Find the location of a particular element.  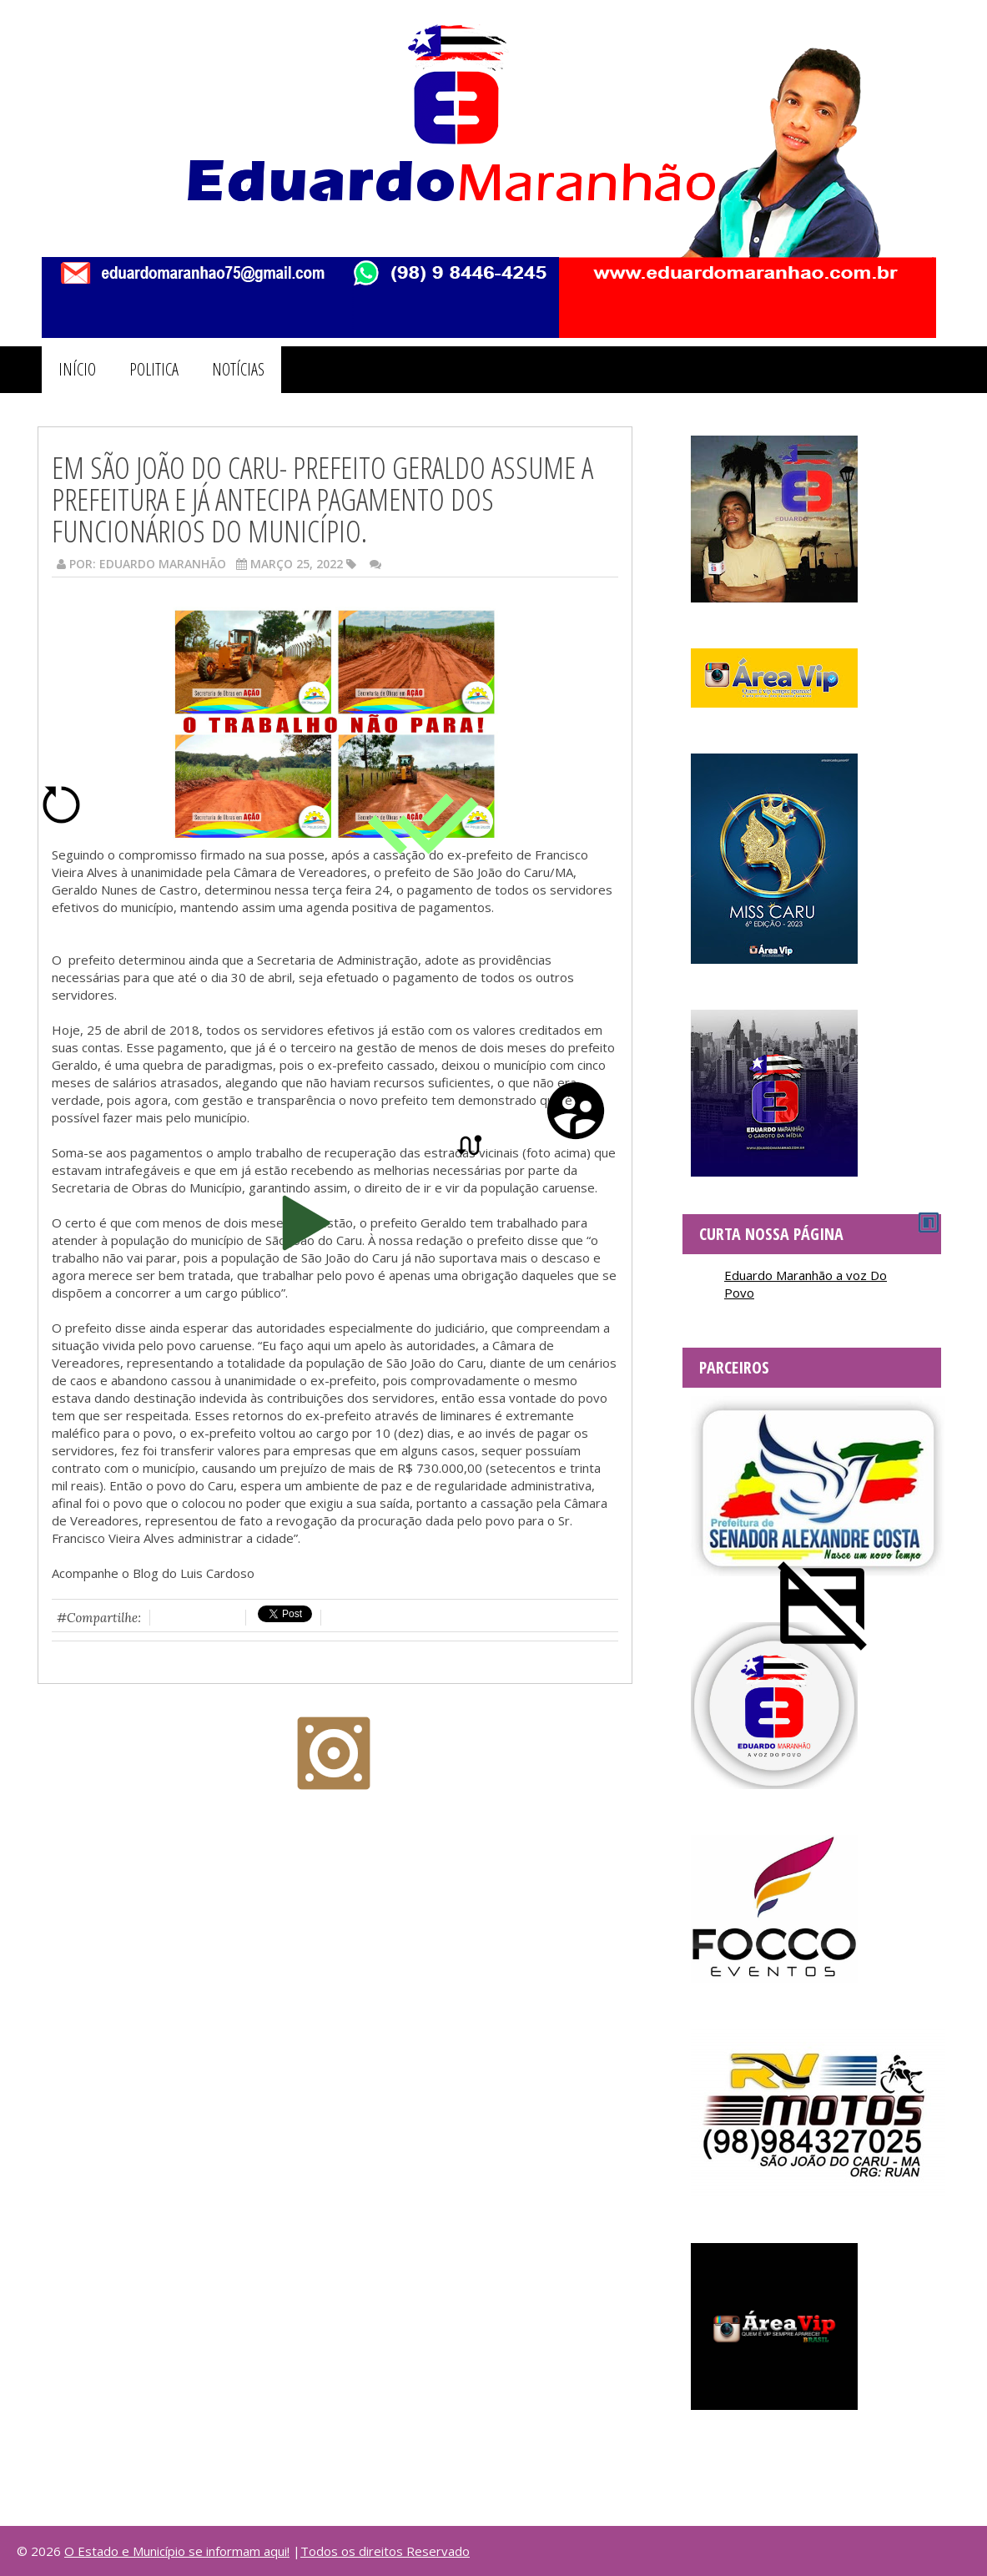

npm package registry logo is located at coordinates (929, 1222).